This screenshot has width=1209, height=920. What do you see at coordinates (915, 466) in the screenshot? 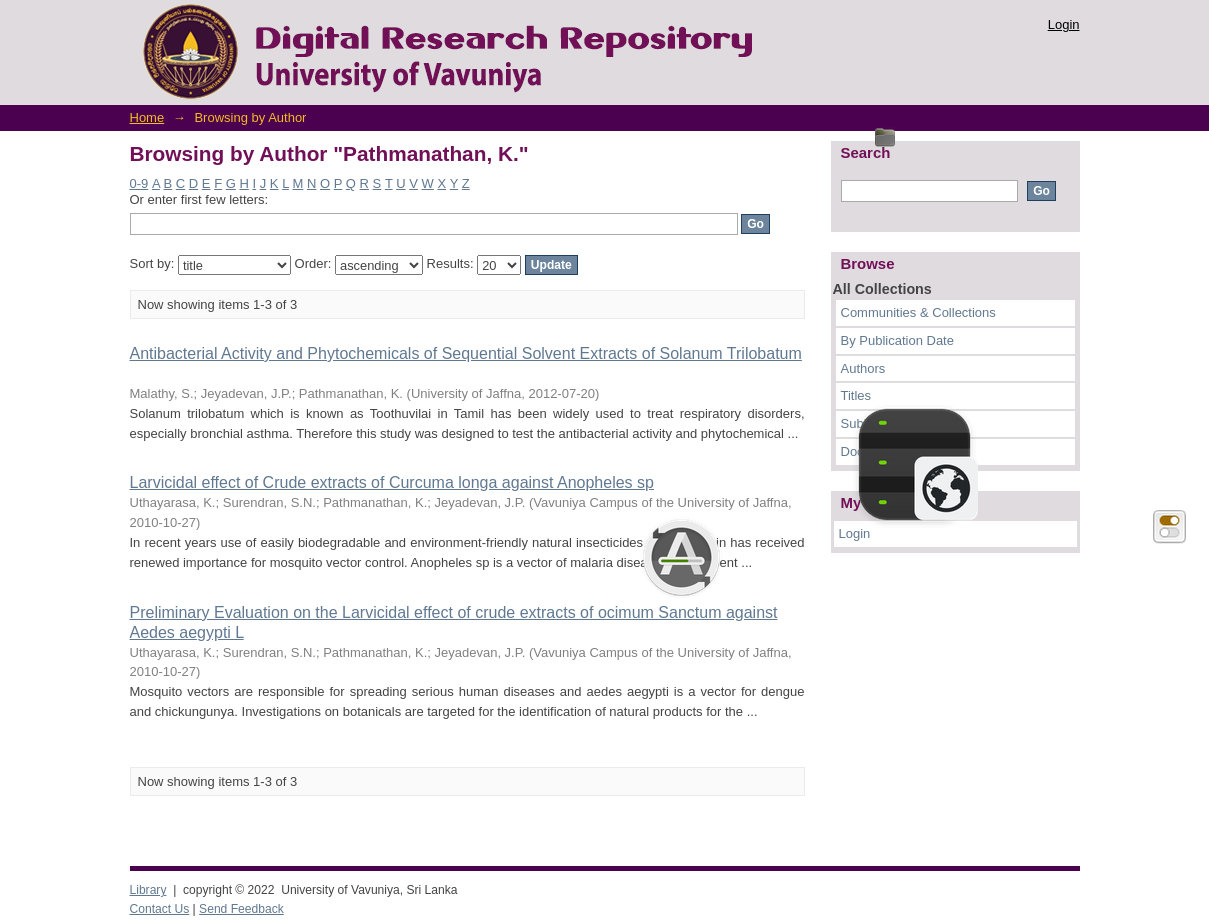
I see `configure web server network settings` at bounding box center [915, 466].